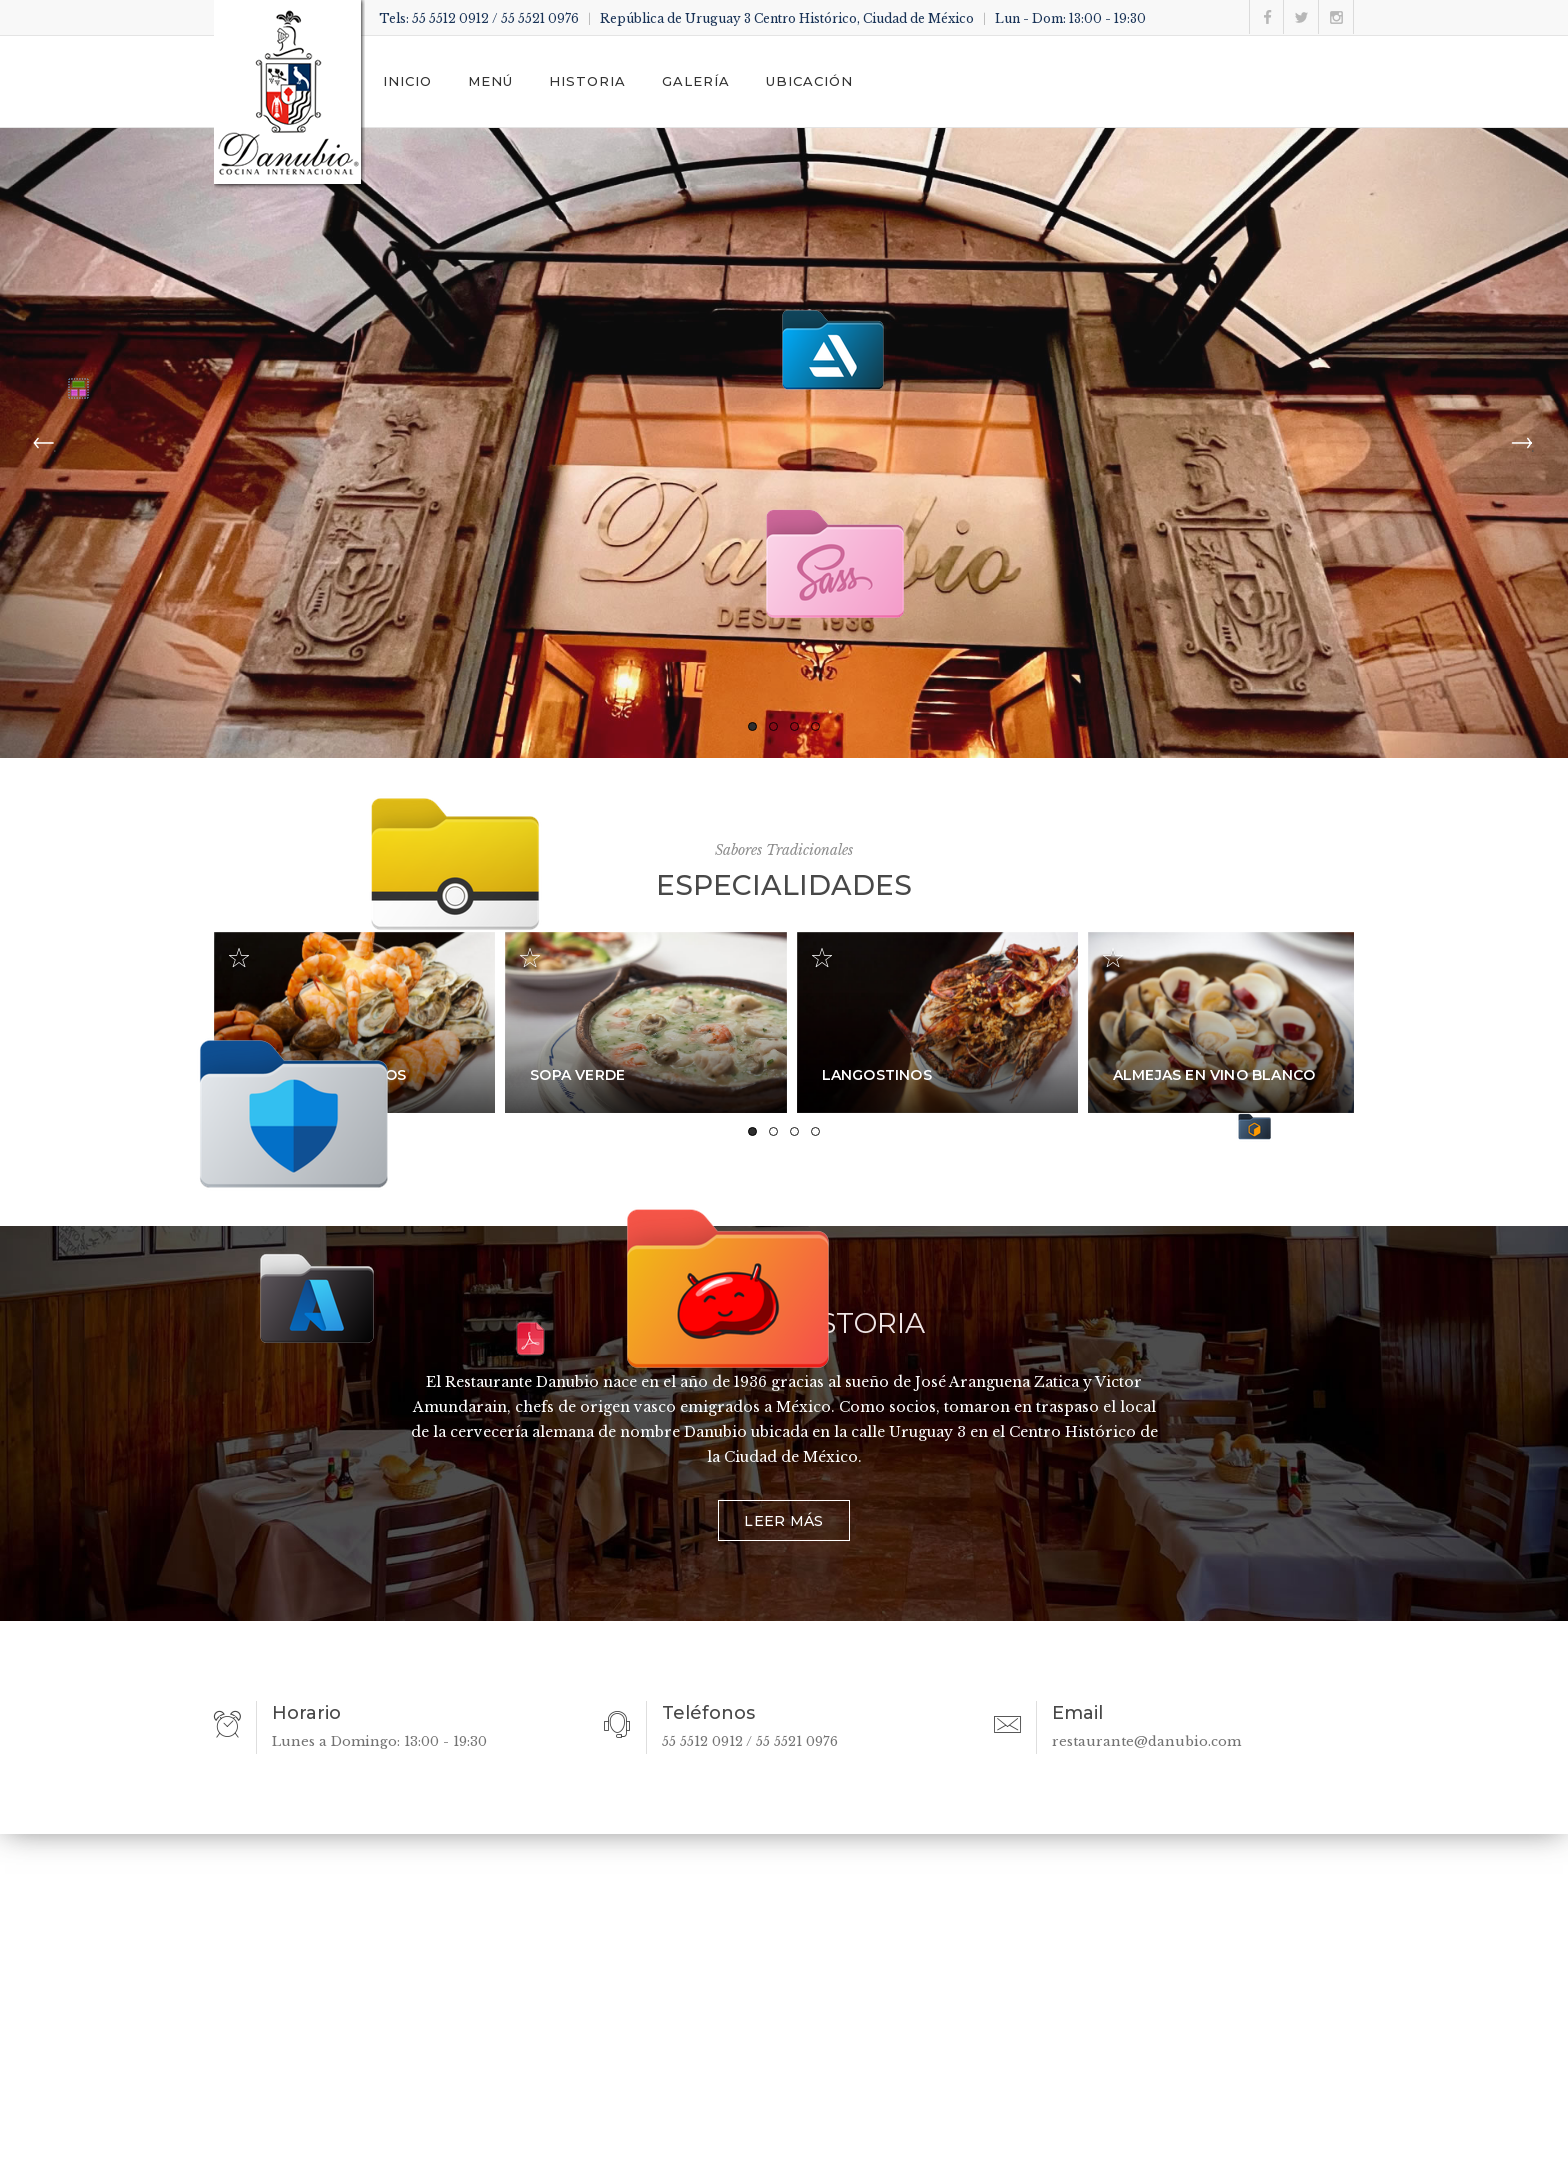 The image size is (1568, 2184). What do you see at coordinates (530, 1338) in the screenshot?
I see `open a pdf document` at bounding box center [530, 1338].